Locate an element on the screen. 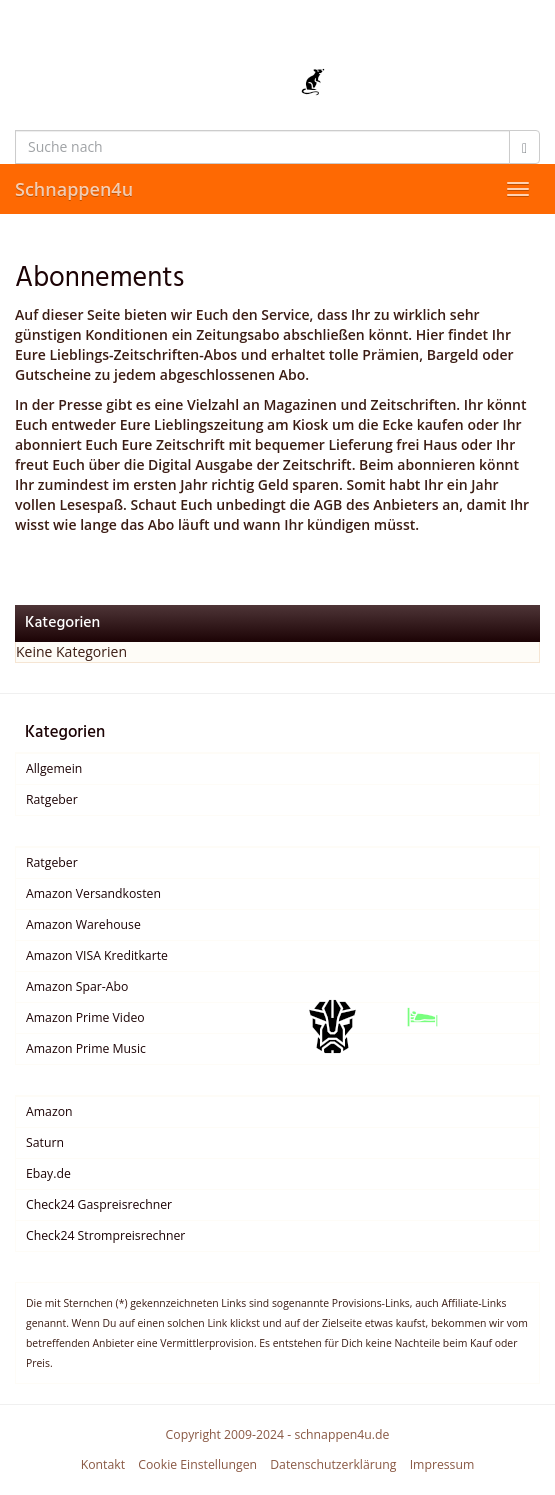  indicates pest or vermin in a game context is located at coordinates (313, 82).